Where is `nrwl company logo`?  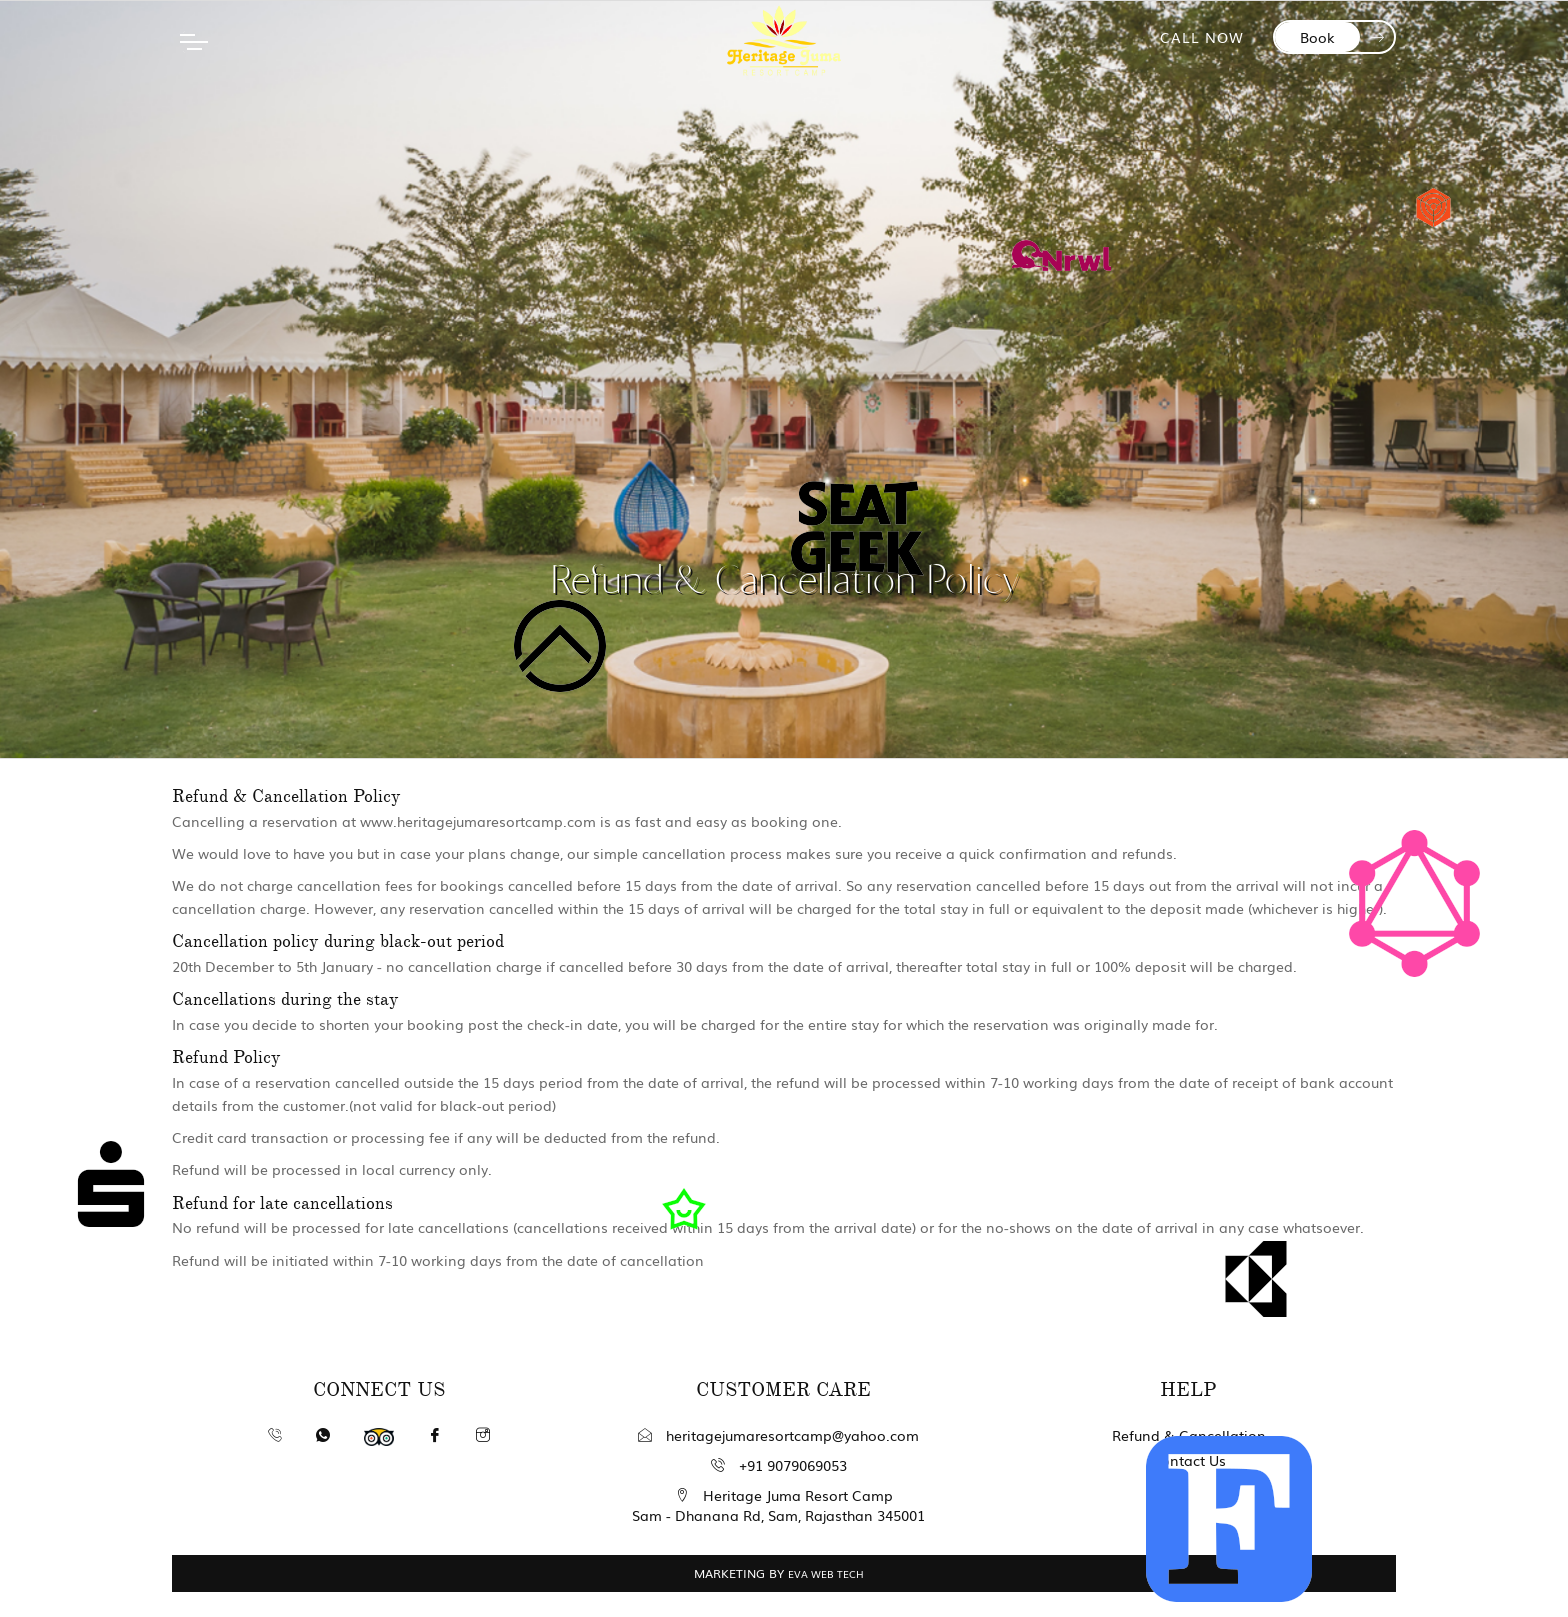
nrwl company logo is located at coordinates (1061, 255).